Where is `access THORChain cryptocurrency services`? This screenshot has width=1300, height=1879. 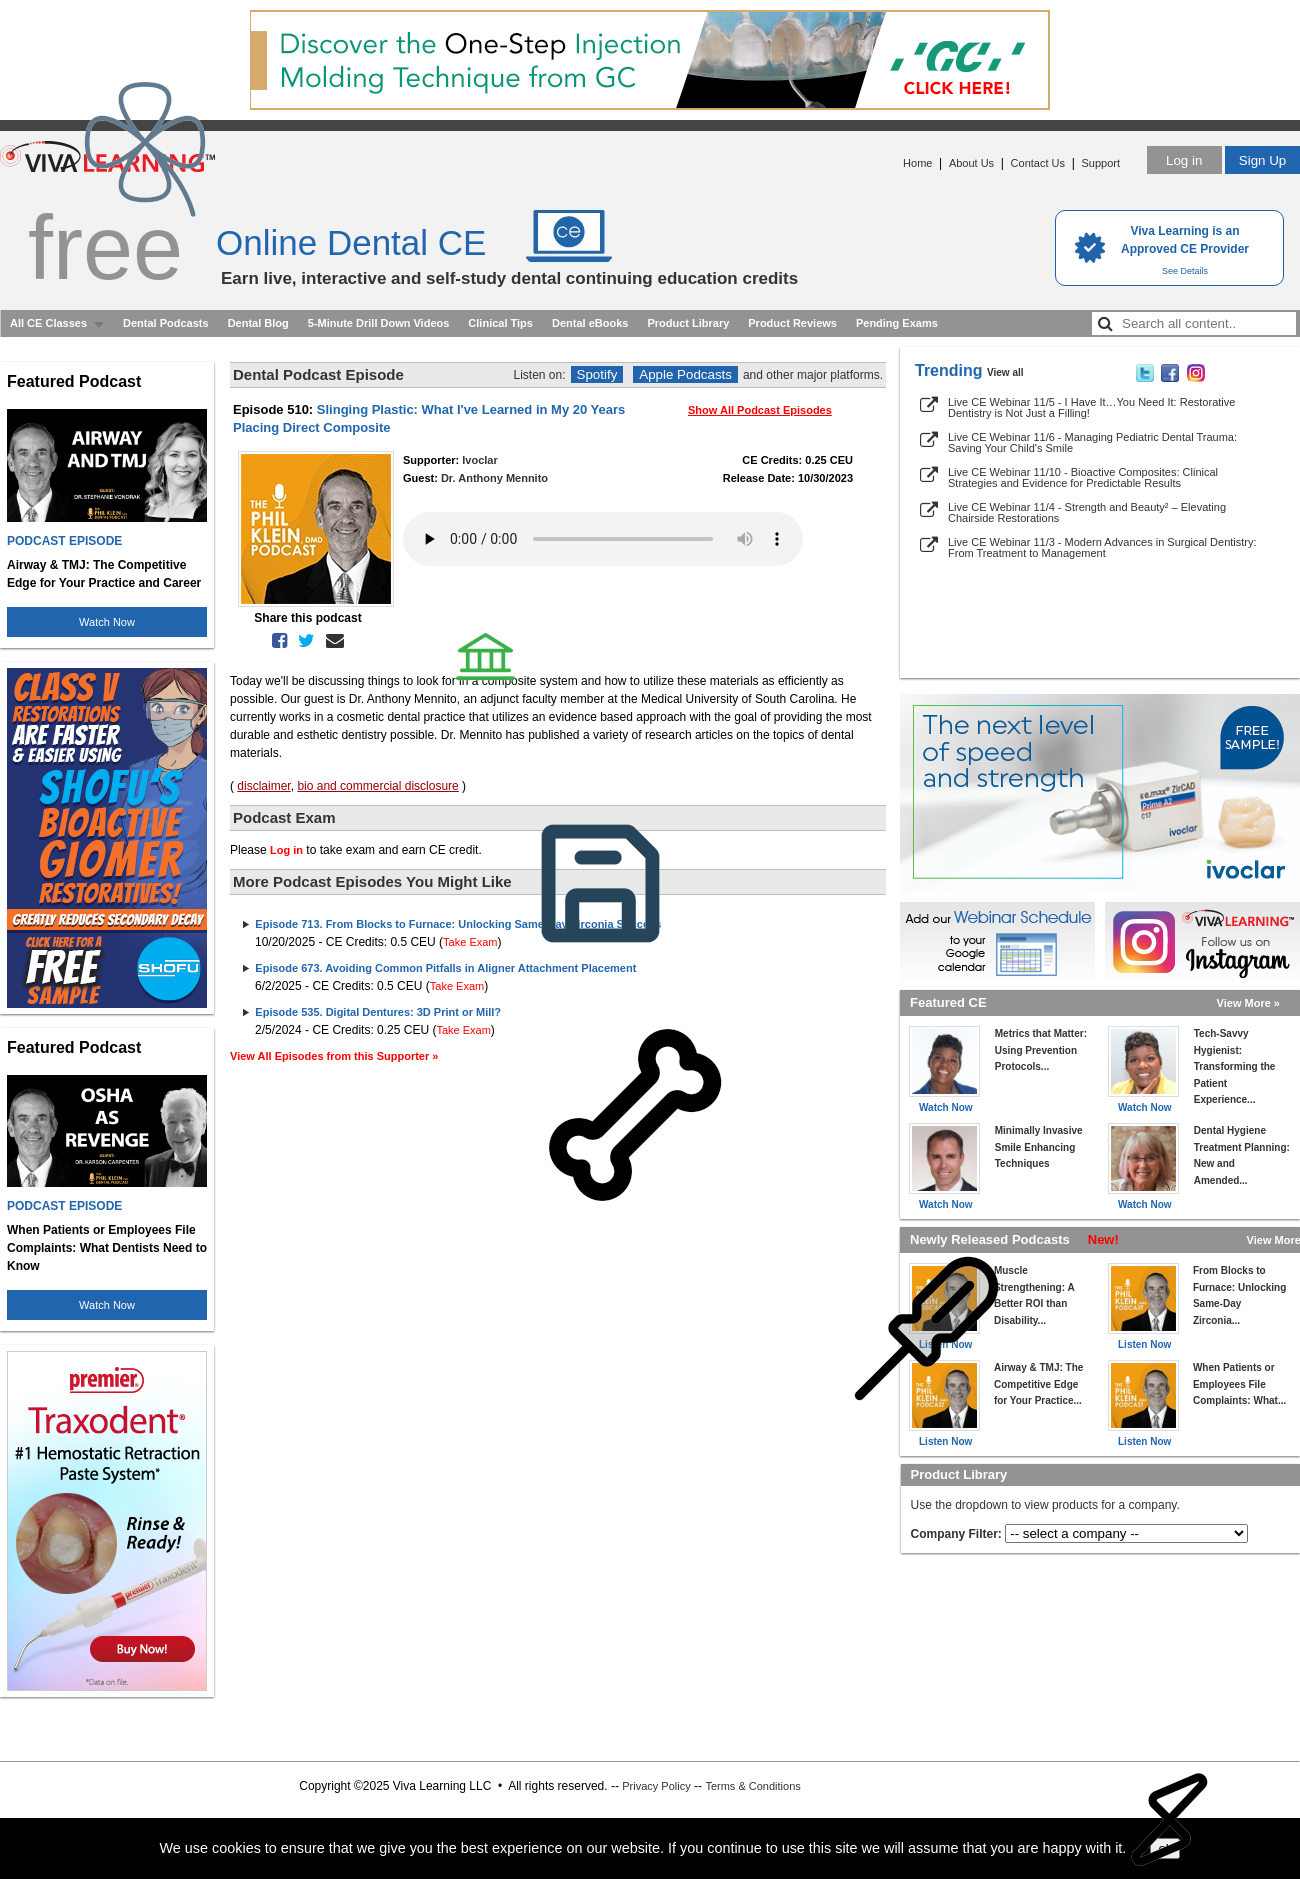
access THORChain cryptocurrency services is located at coordinates (1169, 1819).